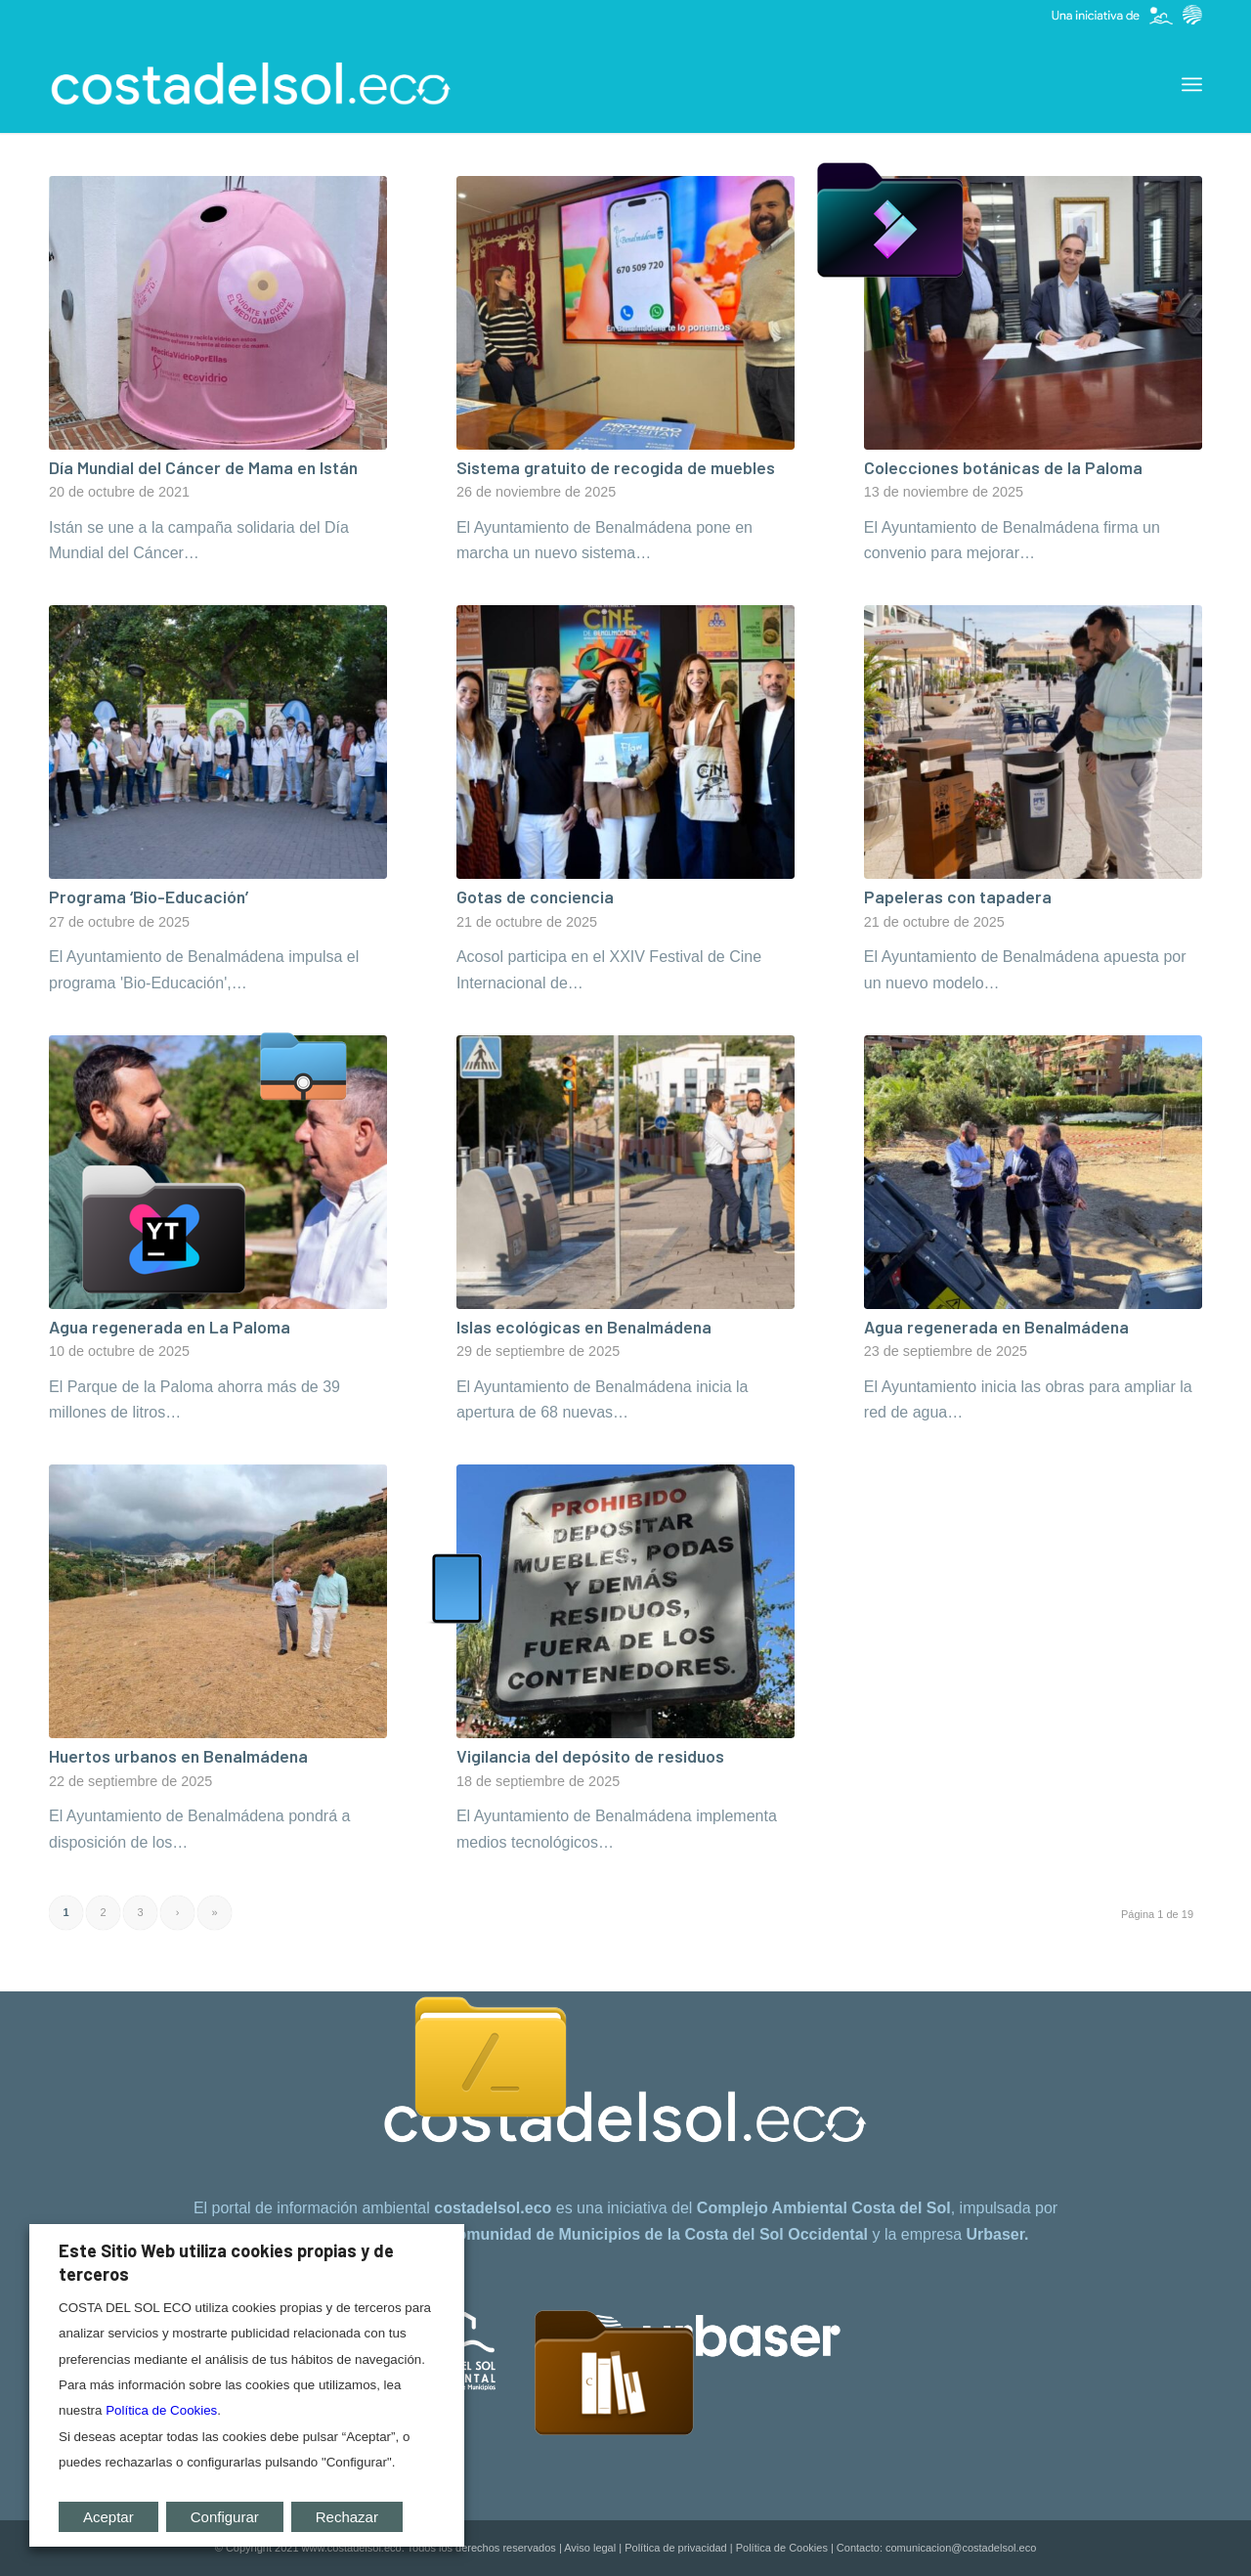  Describe the element at coordinates (889, 224) in the screenshot. I see `open wondershare filmora go project files` at that location.